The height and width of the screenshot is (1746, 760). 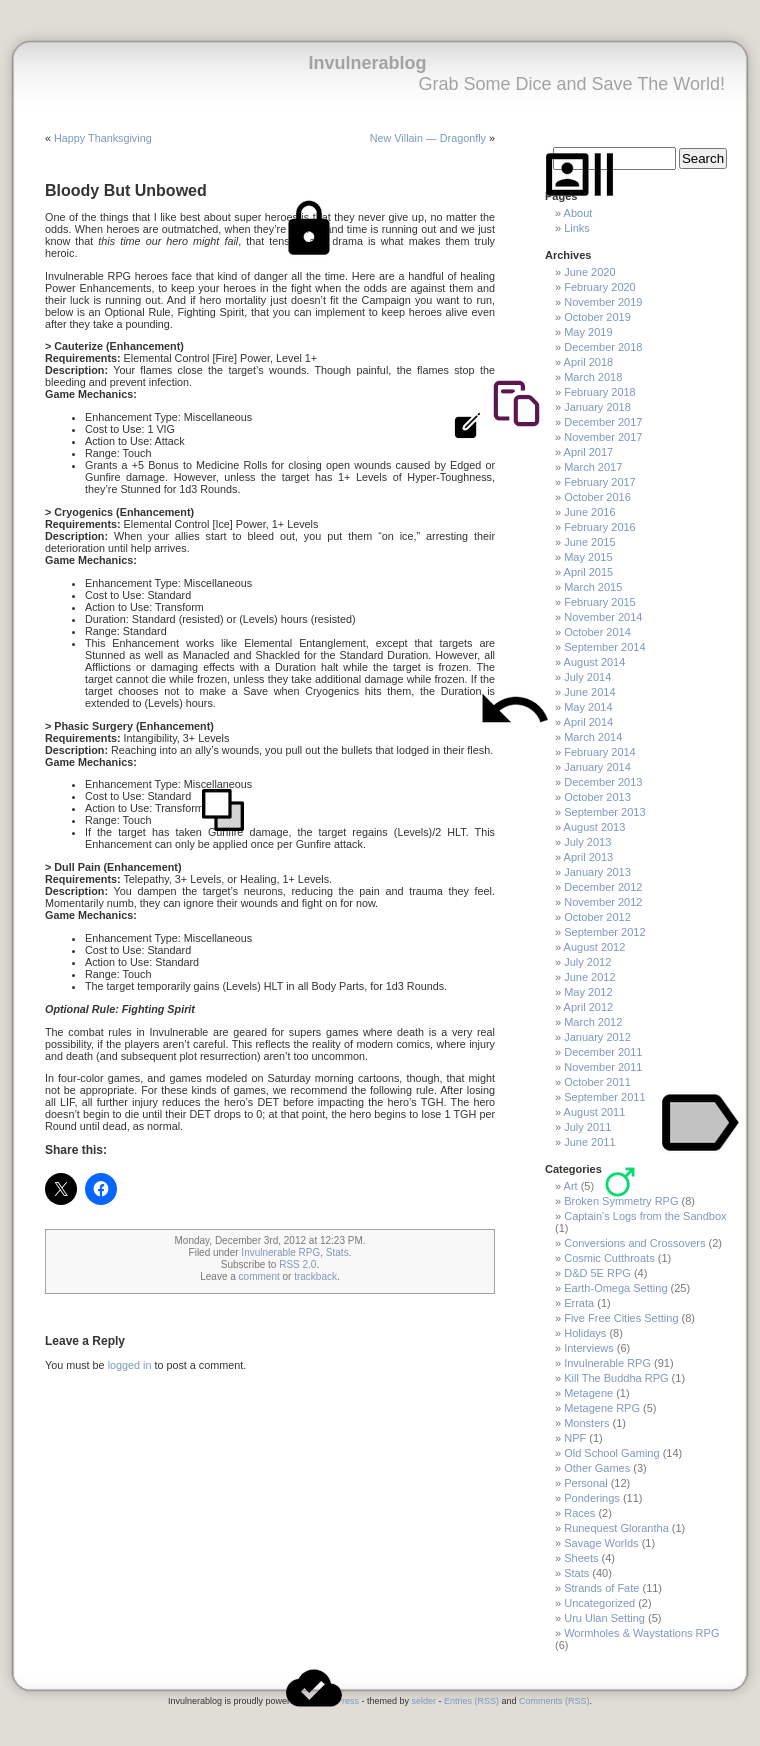 I want to click on indicates a secure connection, so click(x=309, y=229).